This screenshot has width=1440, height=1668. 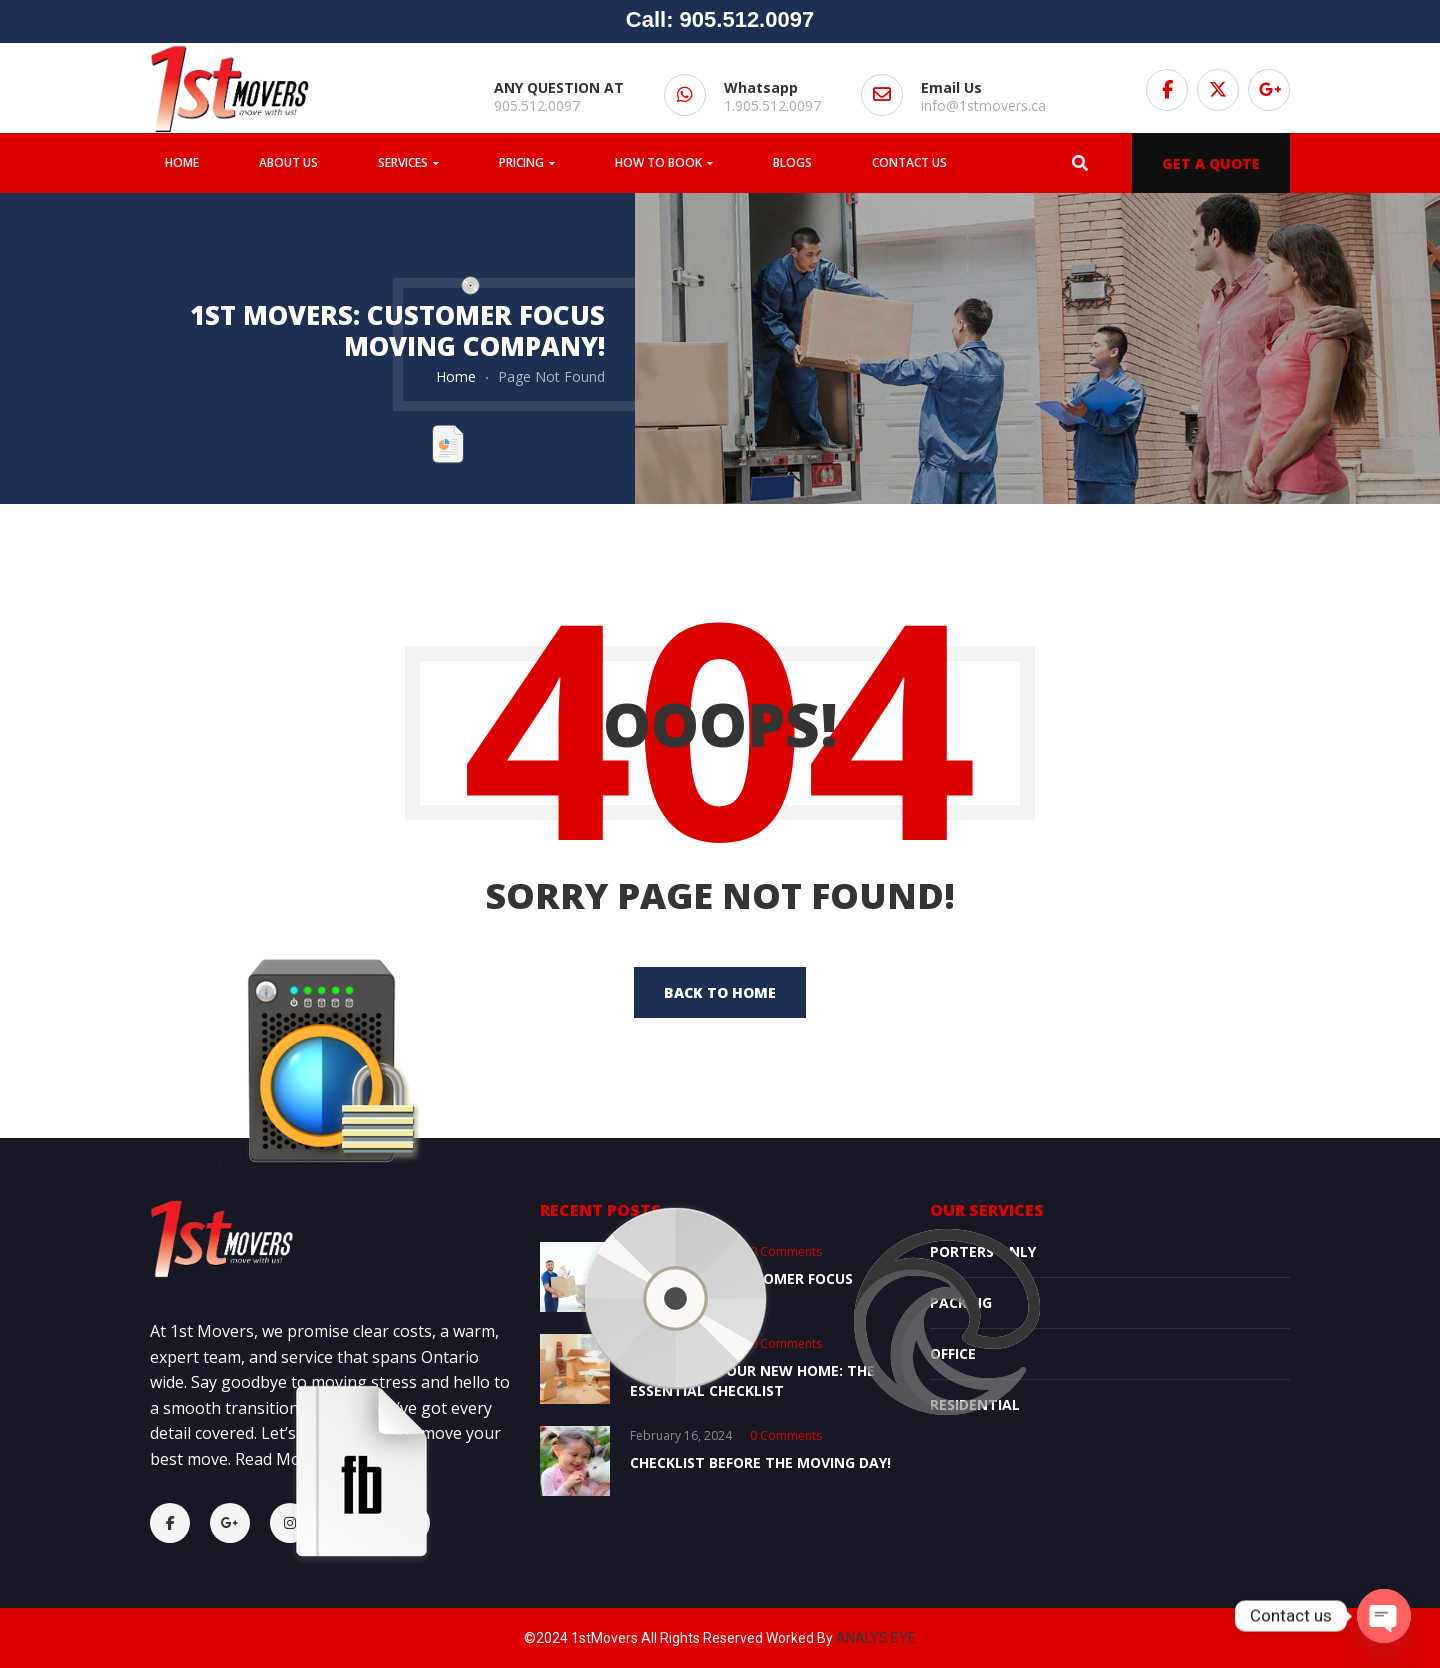 I want to click on open a presentation file, so click(x=448, y=444).